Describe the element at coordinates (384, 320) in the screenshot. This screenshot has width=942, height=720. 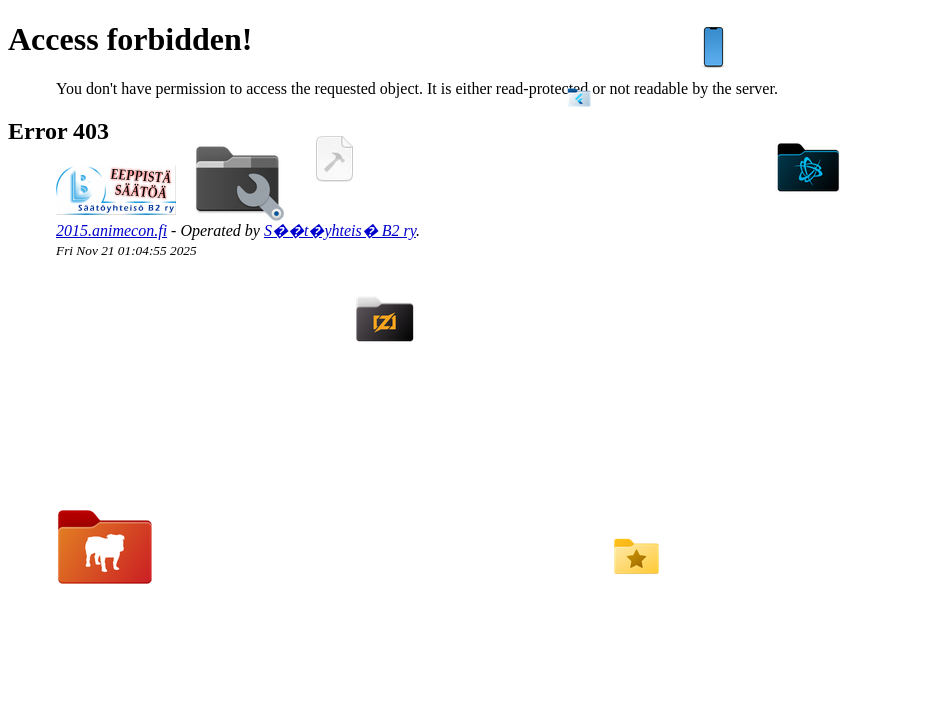
I see `open folder containing zig programming language files` at that location.